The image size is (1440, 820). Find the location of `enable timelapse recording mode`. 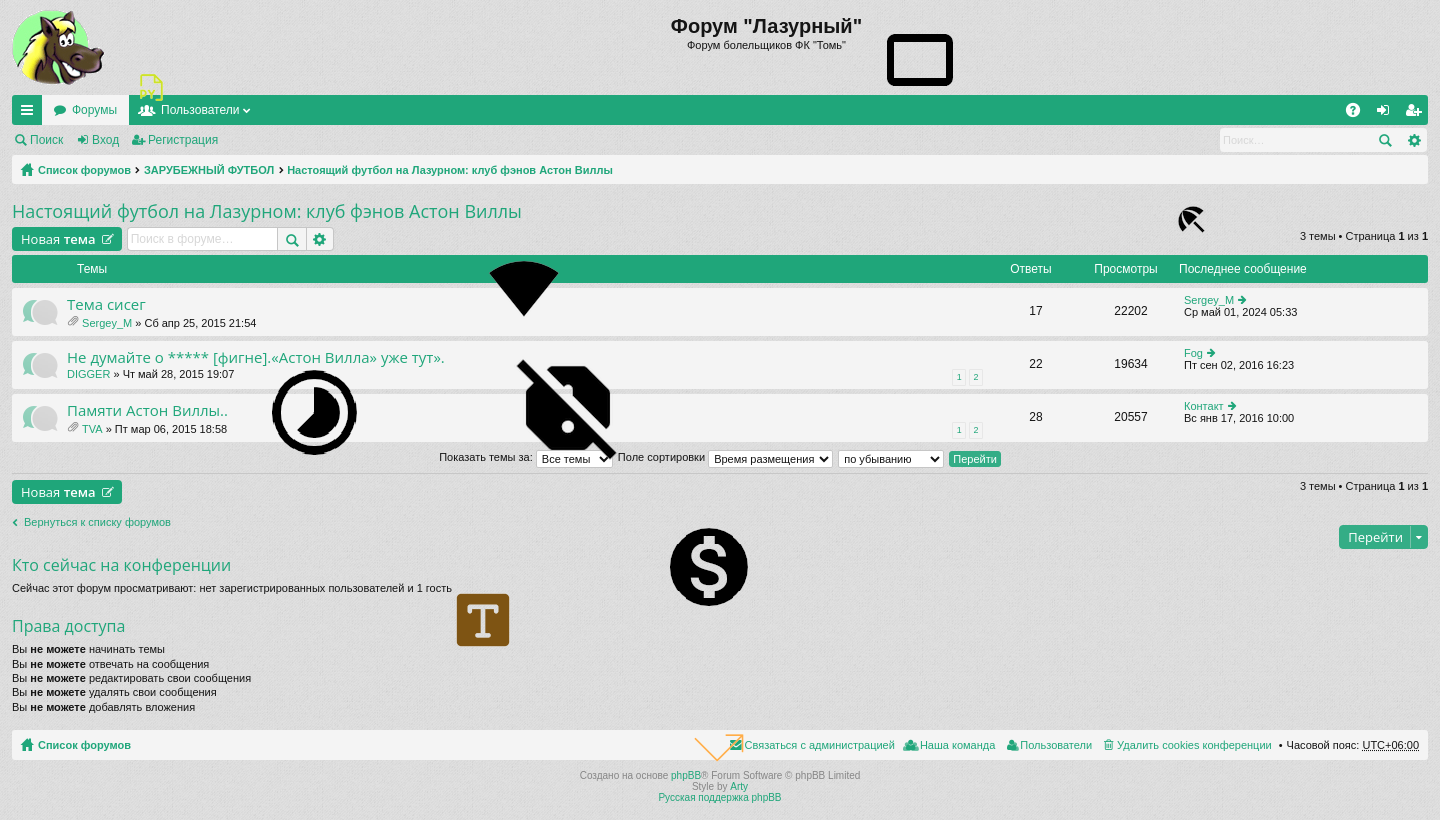

enable timelapse recording mode is located at coordinates (314, 412).